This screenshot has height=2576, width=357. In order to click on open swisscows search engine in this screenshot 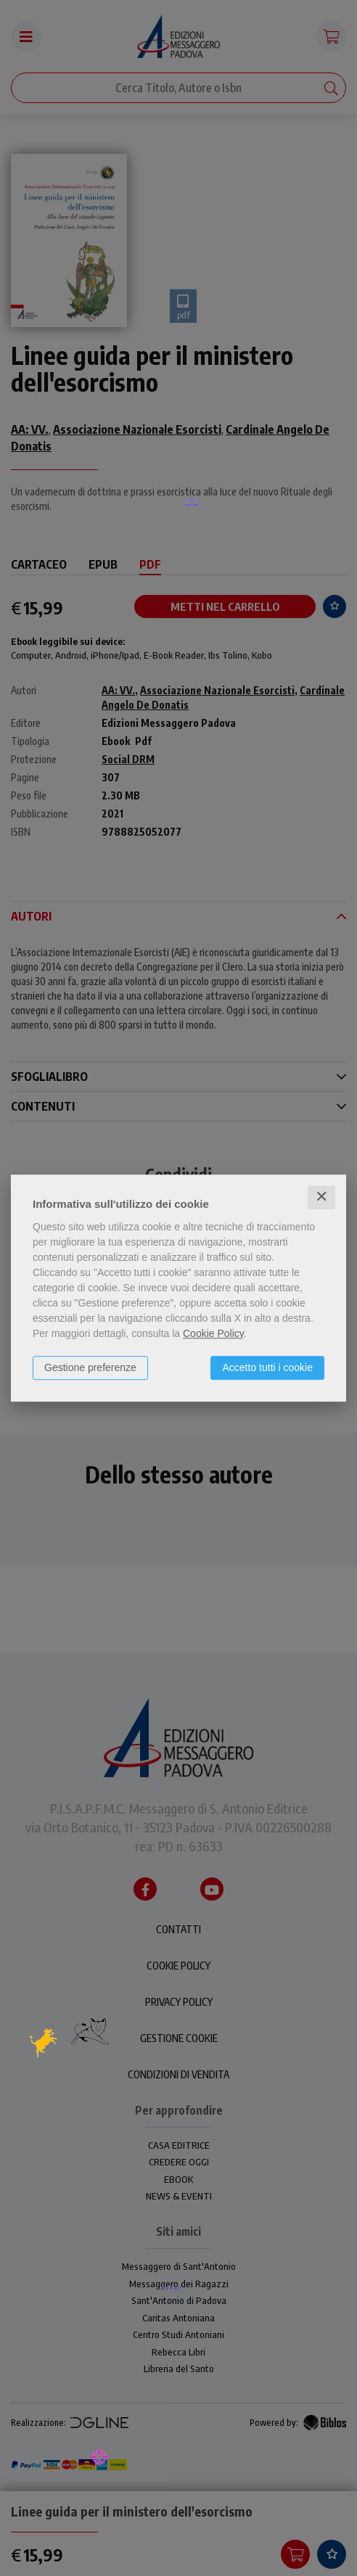, I will do `click(44, 2043)`.